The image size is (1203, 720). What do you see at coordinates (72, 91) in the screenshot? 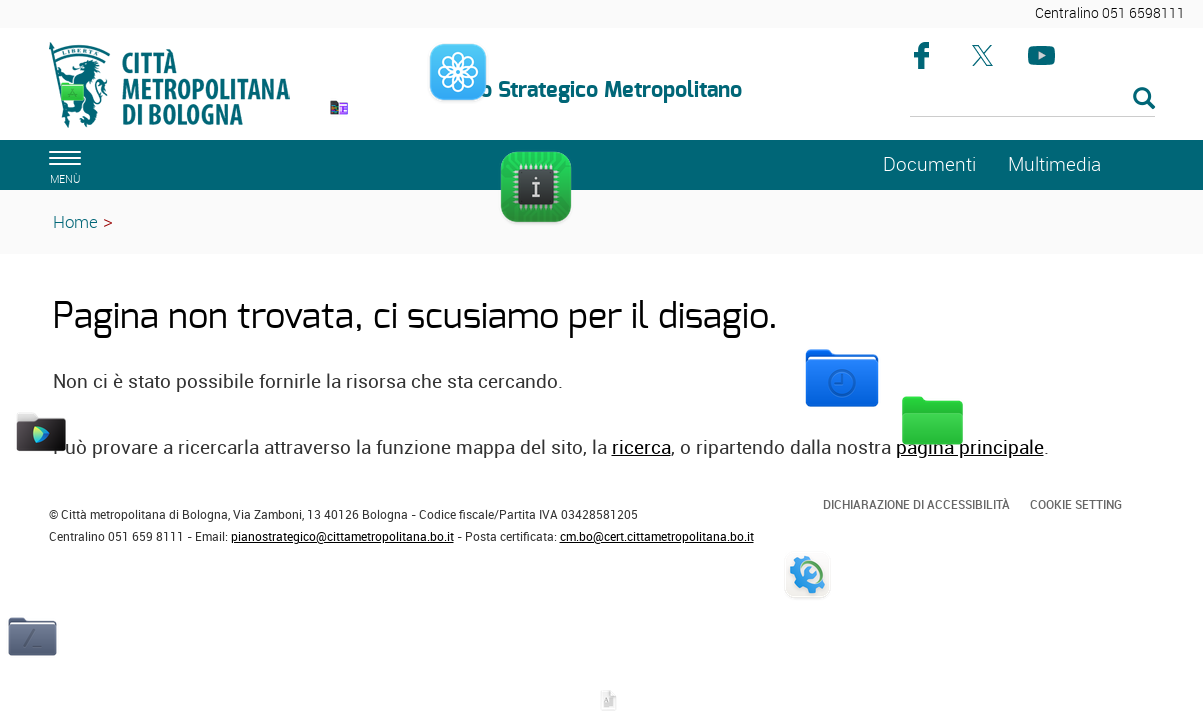
I see `open templates folder` at bounding box center [72, 91].